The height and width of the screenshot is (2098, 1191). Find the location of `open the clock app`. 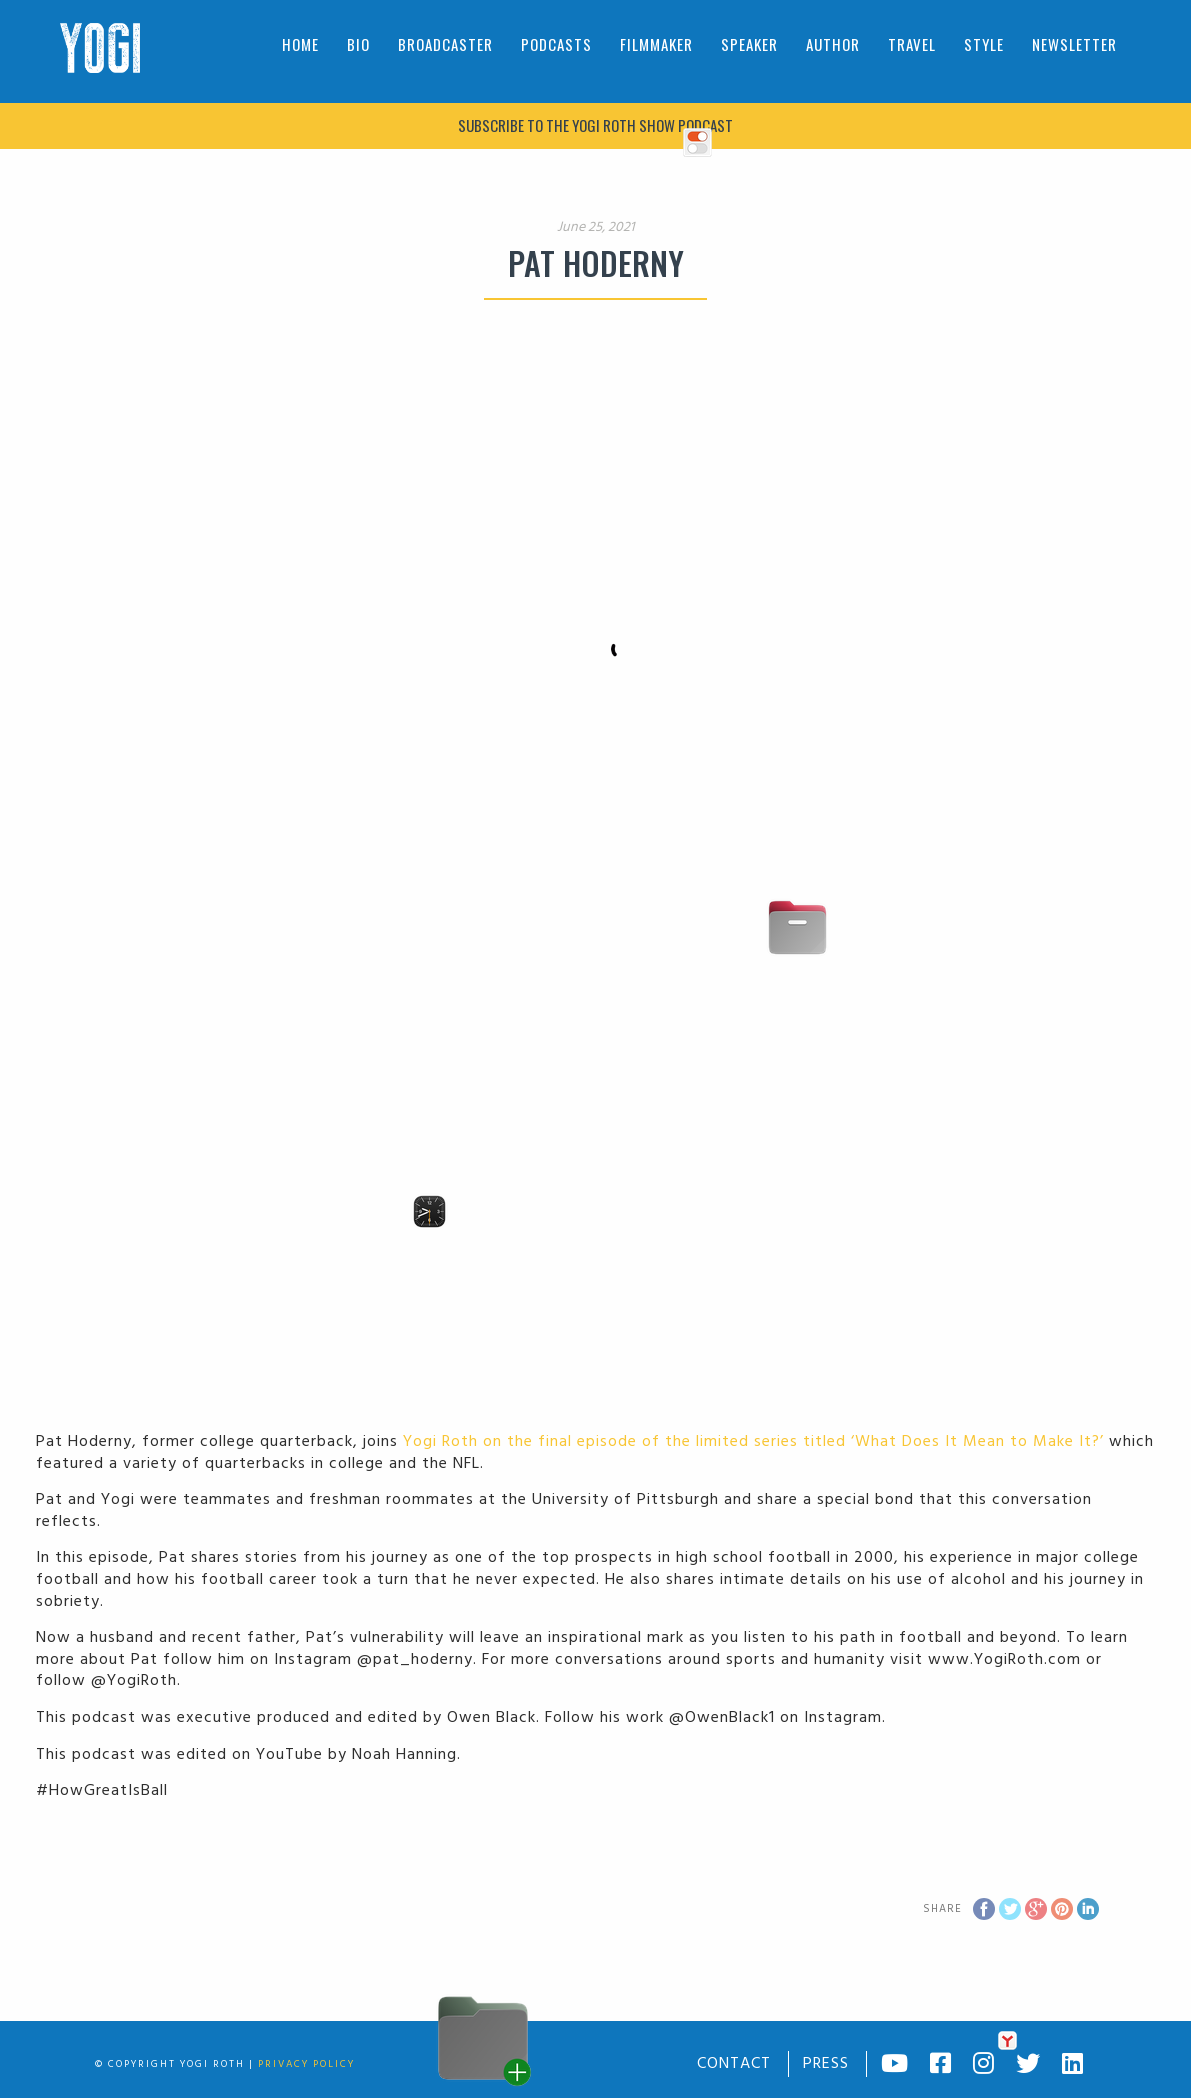

open the clock app is located at coordinates (429, 1211).